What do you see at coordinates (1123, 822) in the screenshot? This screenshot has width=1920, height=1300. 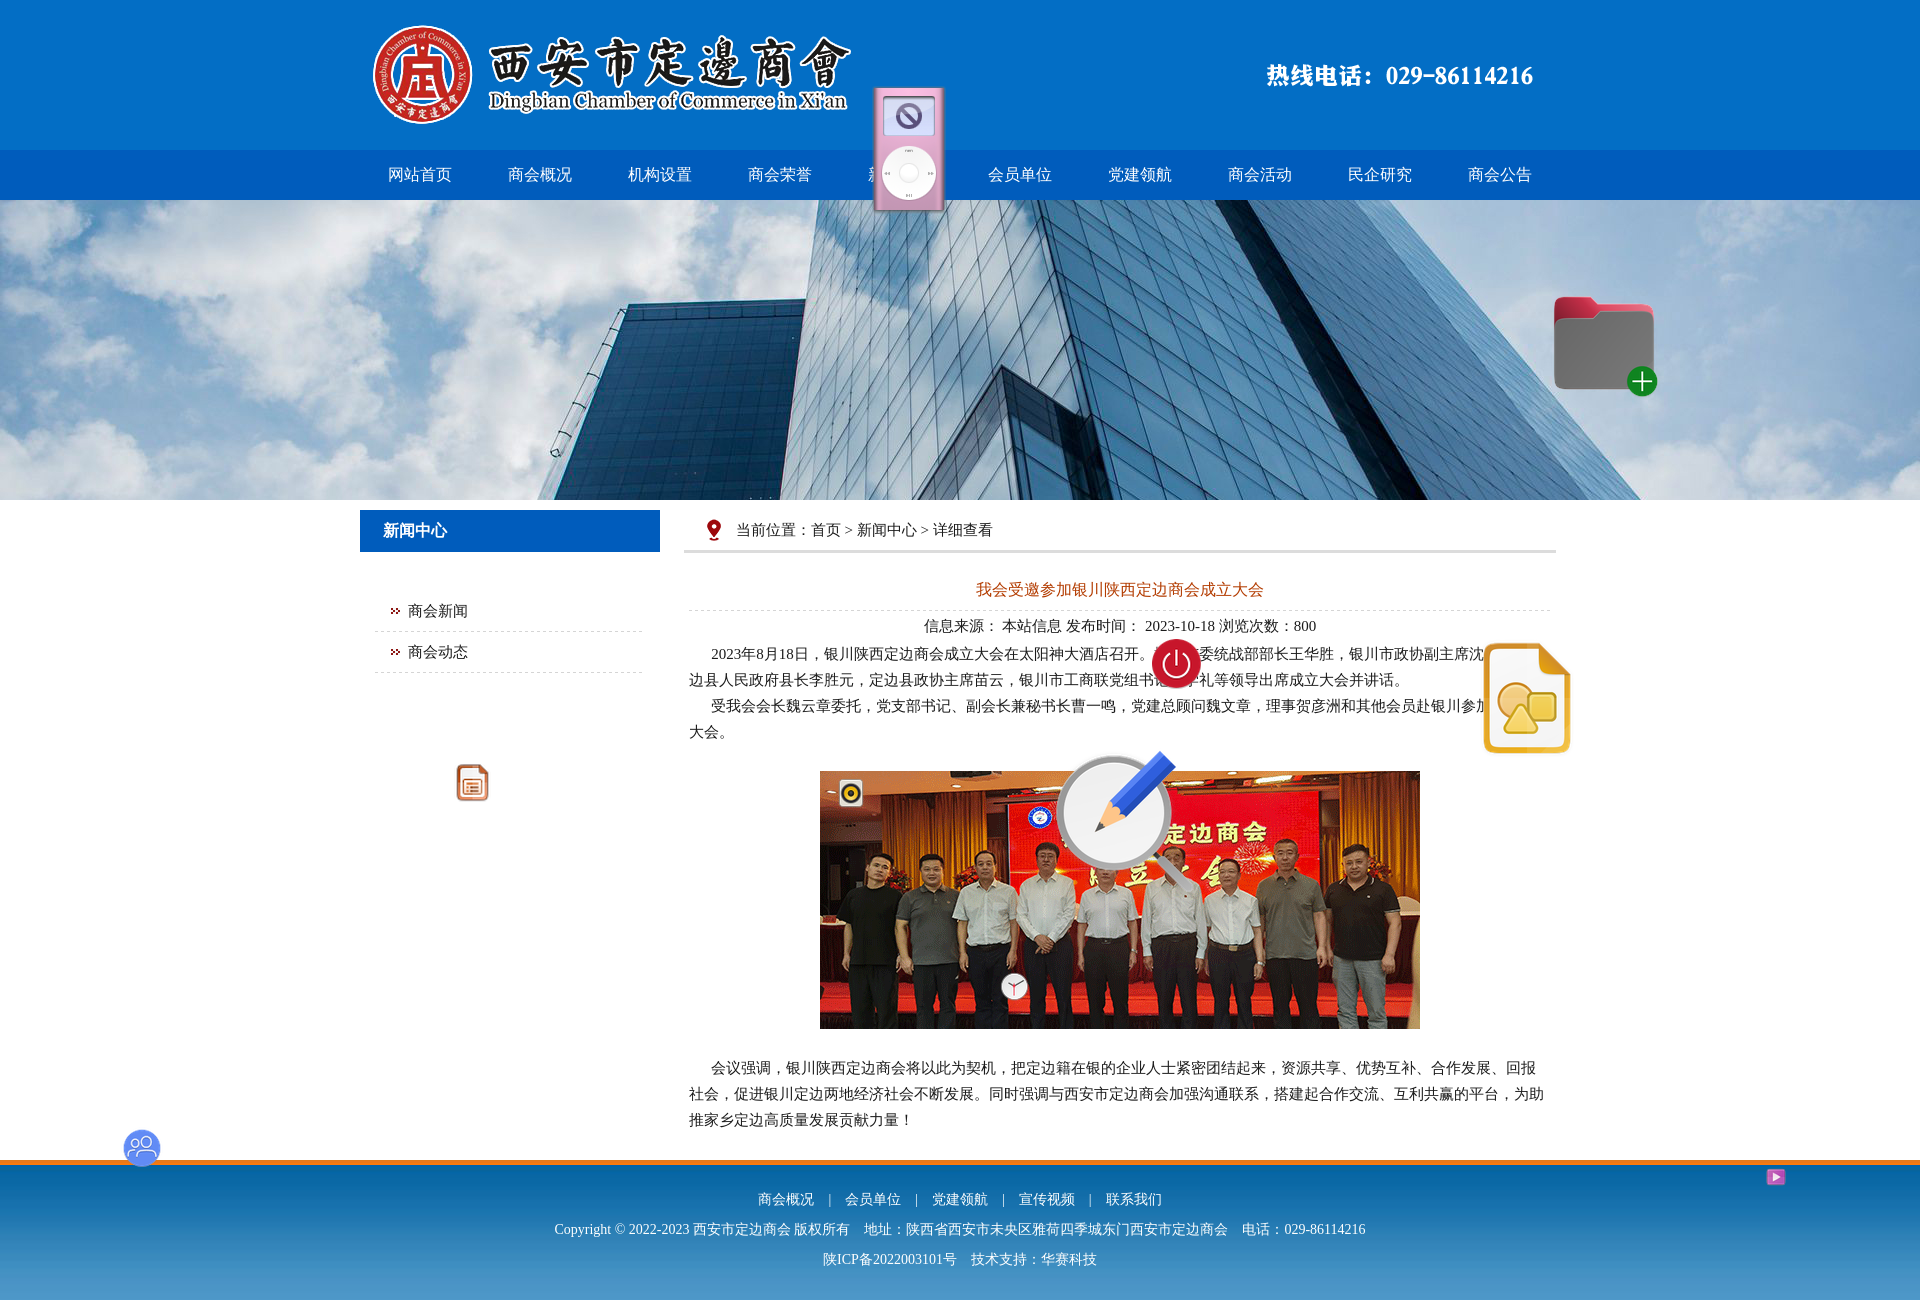 I see `open find and replace tool` at bounding box center [1123, 822].